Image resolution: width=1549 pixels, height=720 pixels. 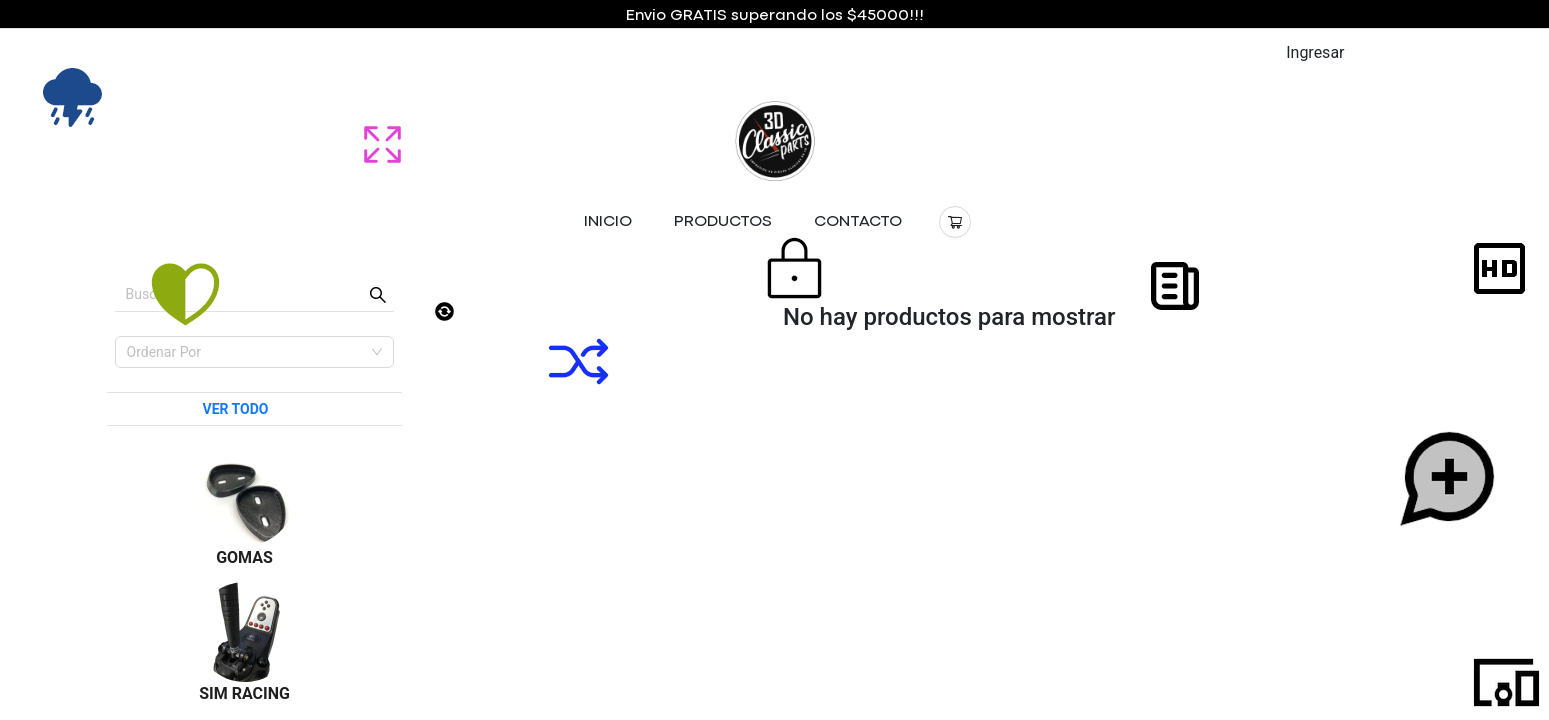 I want to click on indicates a locked or secured item, so click(x=794, y=271).